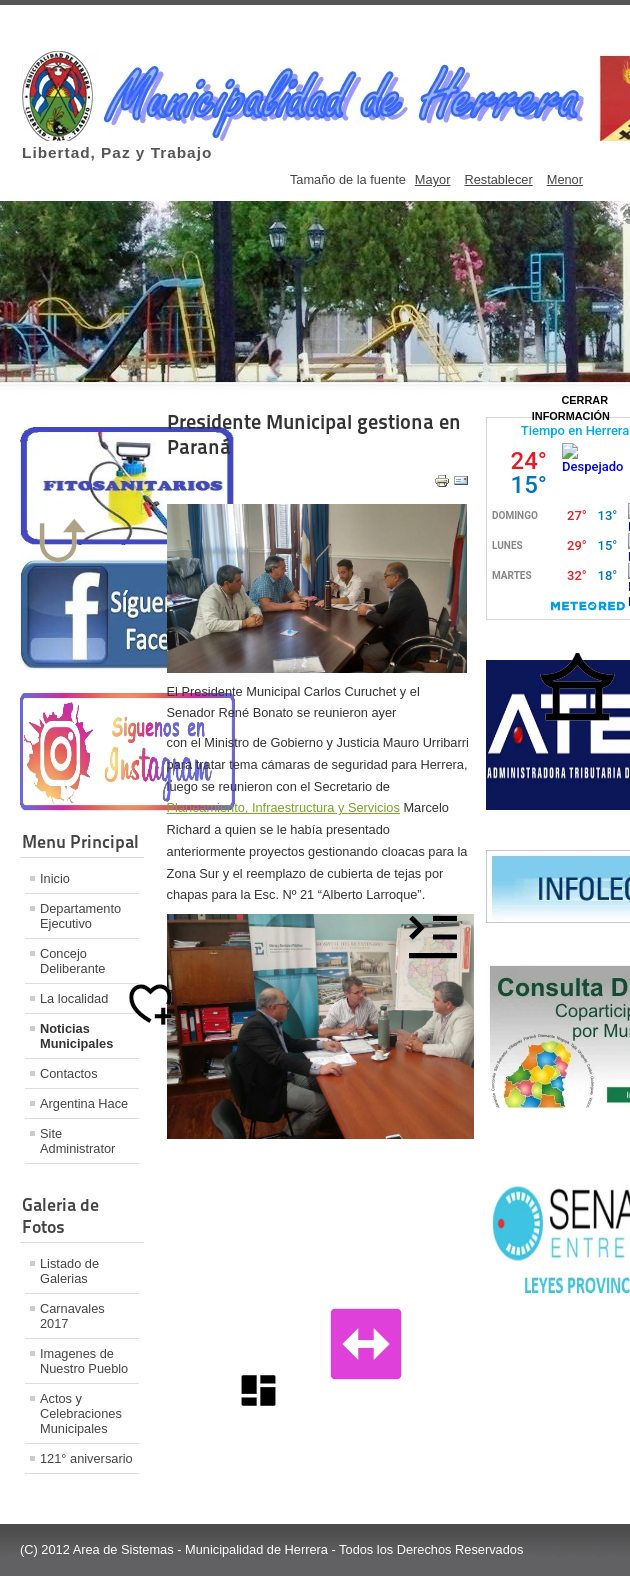  Describe the element at coordinates (258, 1390) in the screenshot. I see `switch to masonry grid view` at that location.